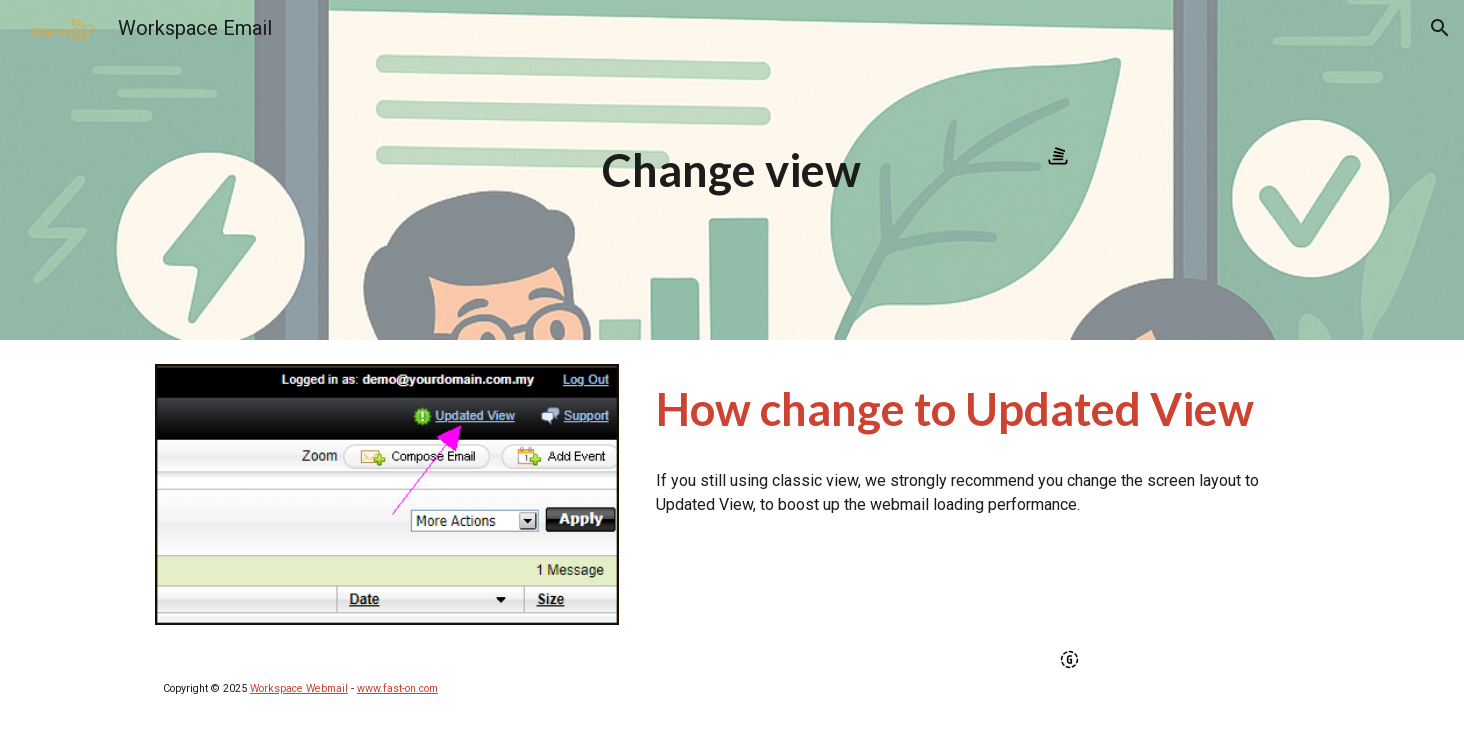 This screenshot has height=729, width=1464. Describe the element at coordinates (1069, 659) in the screenshot. I see `indicates a pending or in-progress Google connection` at that location.